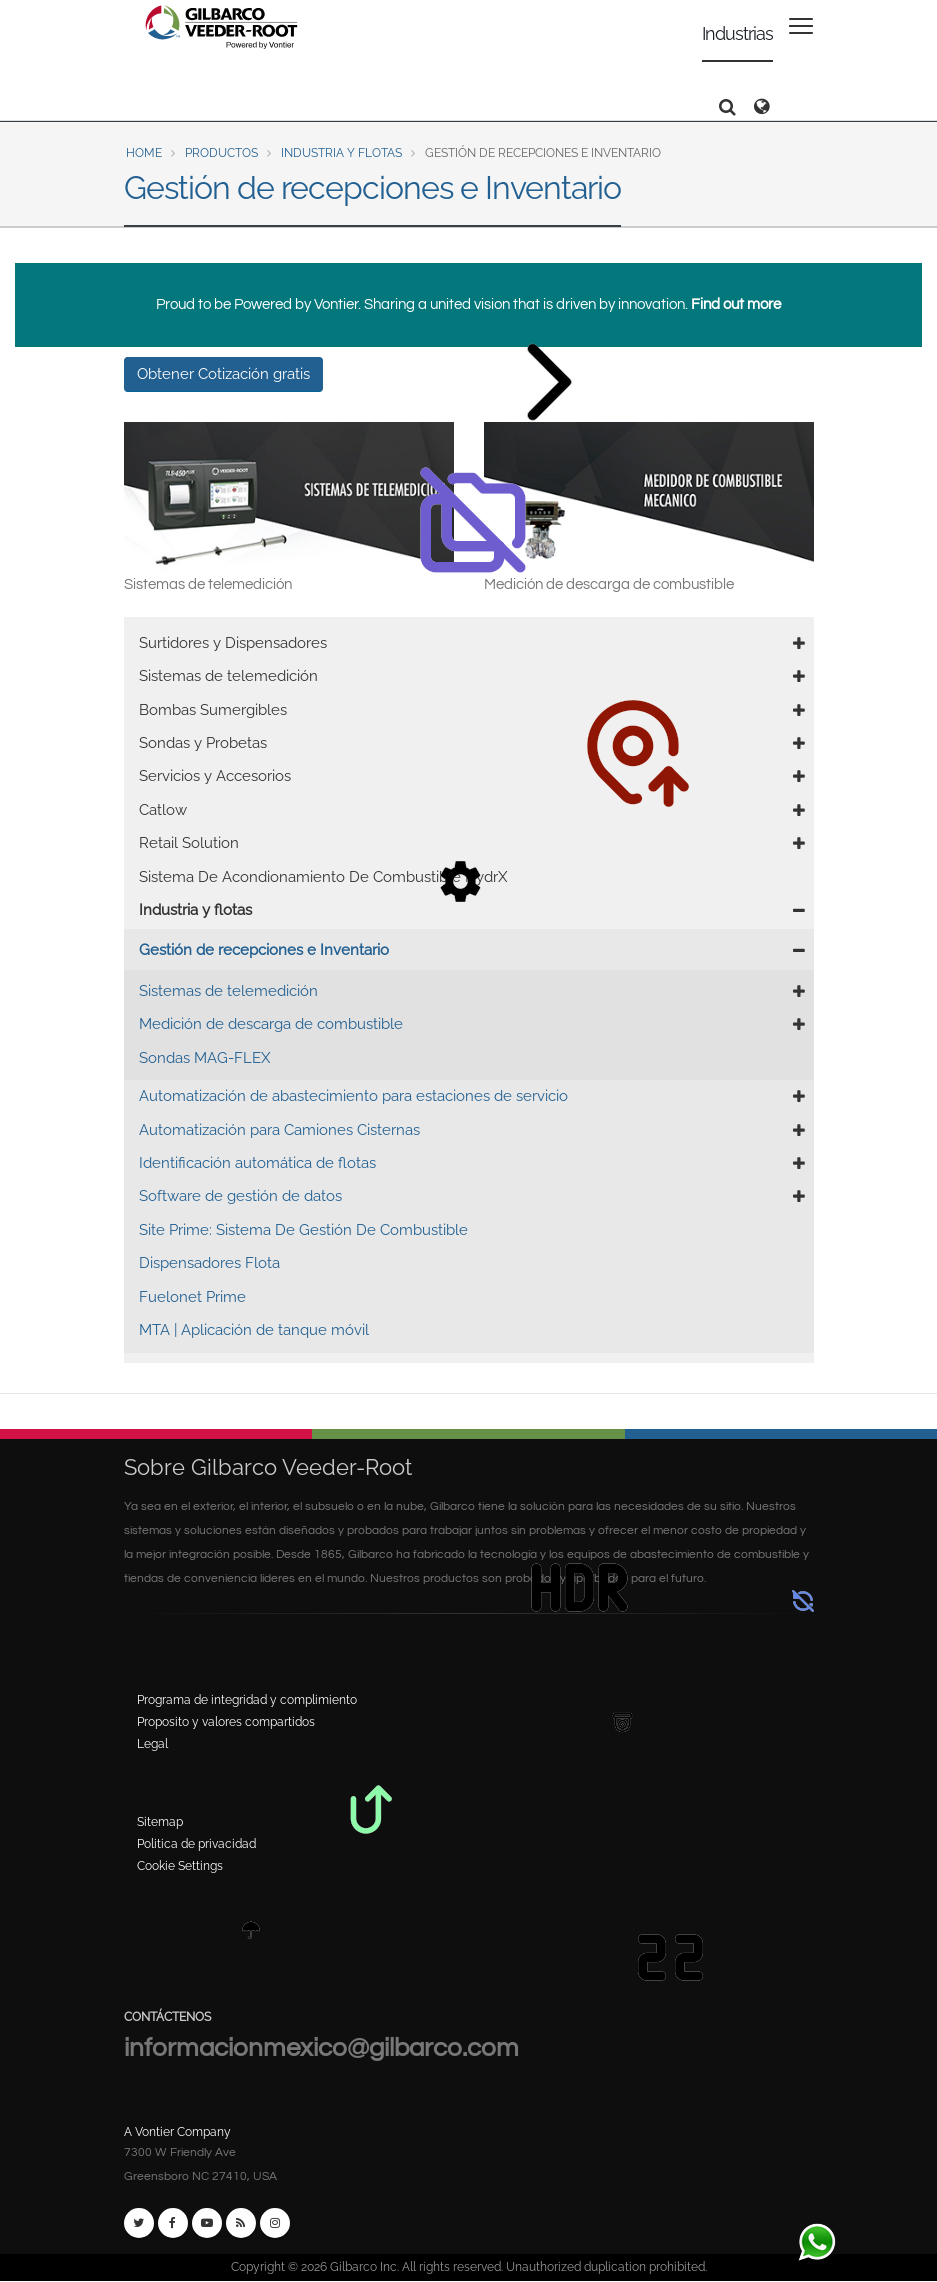 The image size is (937, 2282). What do you see at coordinates (548, 382) in the screenshot?
I see `navigate to the next item or screen` at bounding box center [548, 382].